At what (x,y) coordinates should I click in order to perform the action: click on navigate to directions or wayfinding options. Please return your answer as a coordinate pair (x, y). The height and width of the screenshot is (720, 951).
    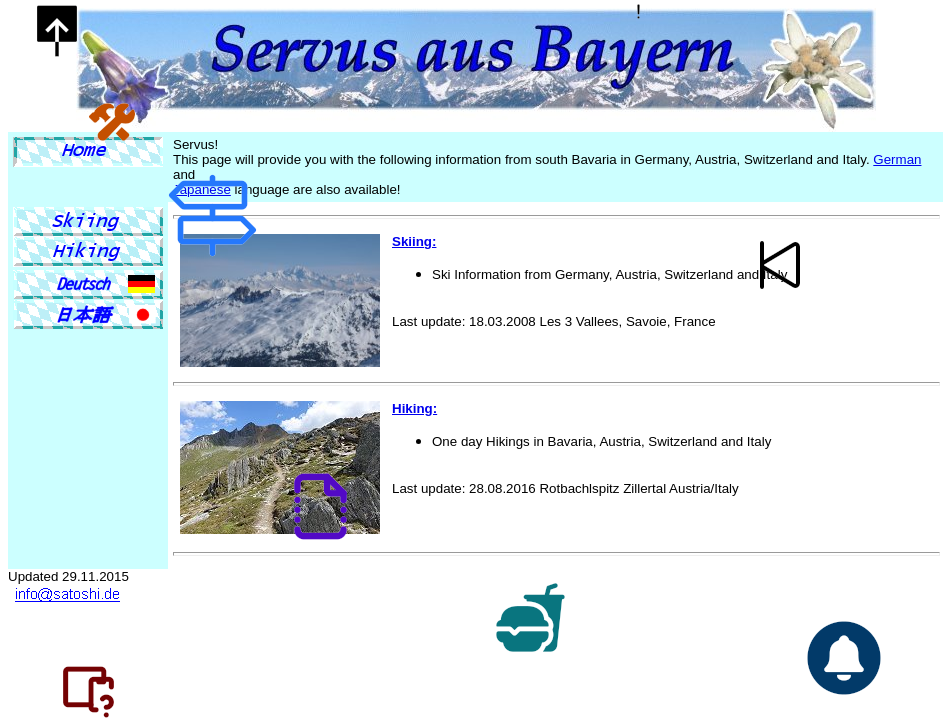
    Looking at the image, I should click on (212, 215).